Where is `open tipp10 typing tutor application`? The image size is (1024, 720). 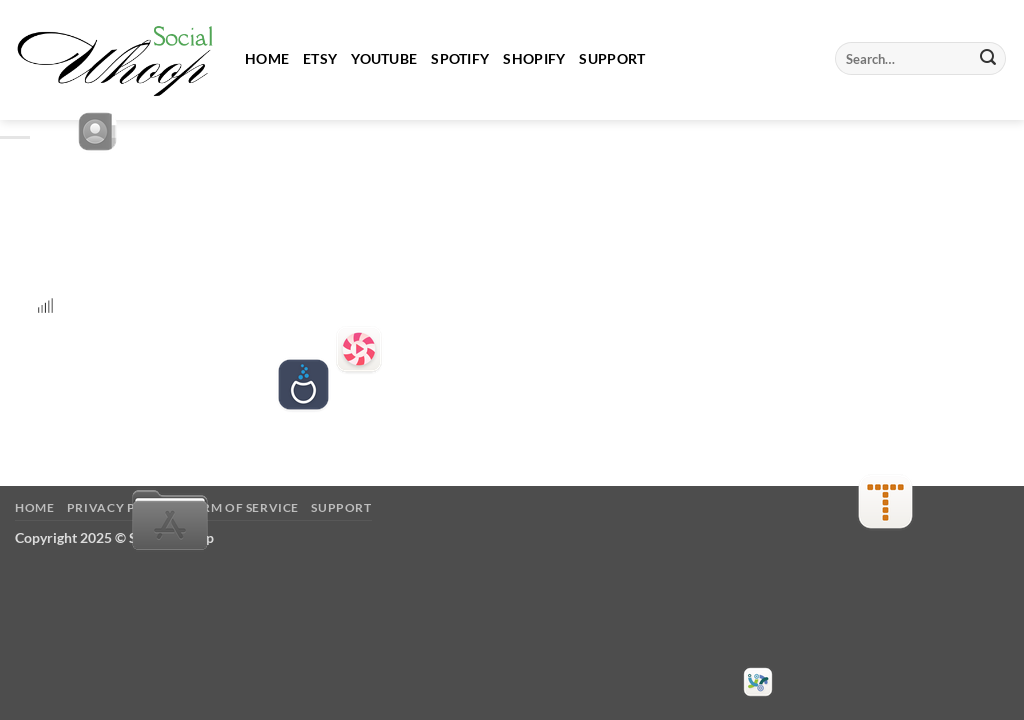
open tipp10 typing tutor application is located at coordinates (885, 501).